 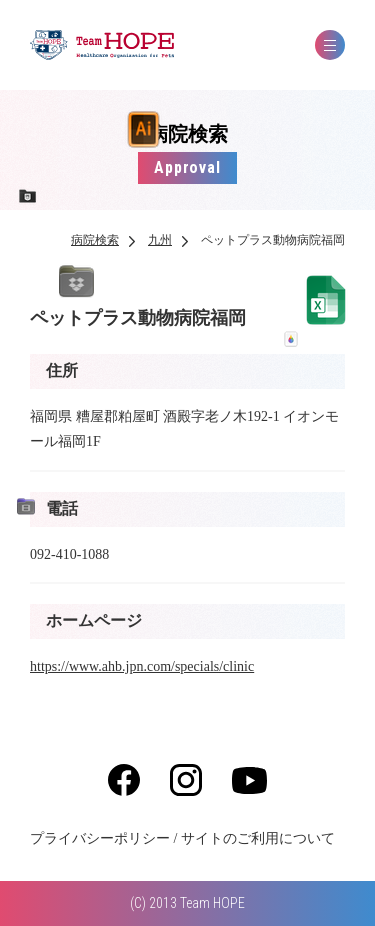 I want to click on open your videos folder, so click(x=26, y=506).